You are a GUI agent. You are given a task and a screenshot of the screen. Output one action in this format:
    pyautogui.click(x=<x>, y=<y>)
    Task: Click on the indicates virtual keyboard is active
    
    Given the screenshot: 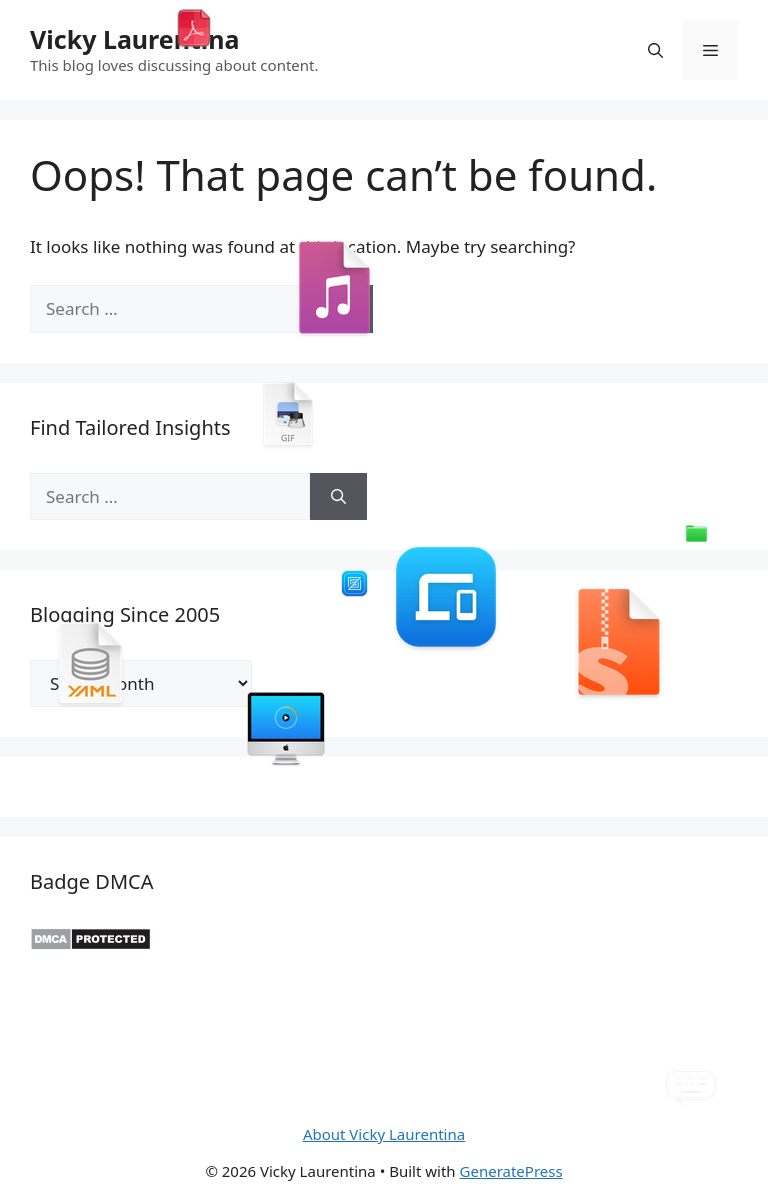 What is the action you would take?
    pyautogui.click(x=691, y=1088)
    